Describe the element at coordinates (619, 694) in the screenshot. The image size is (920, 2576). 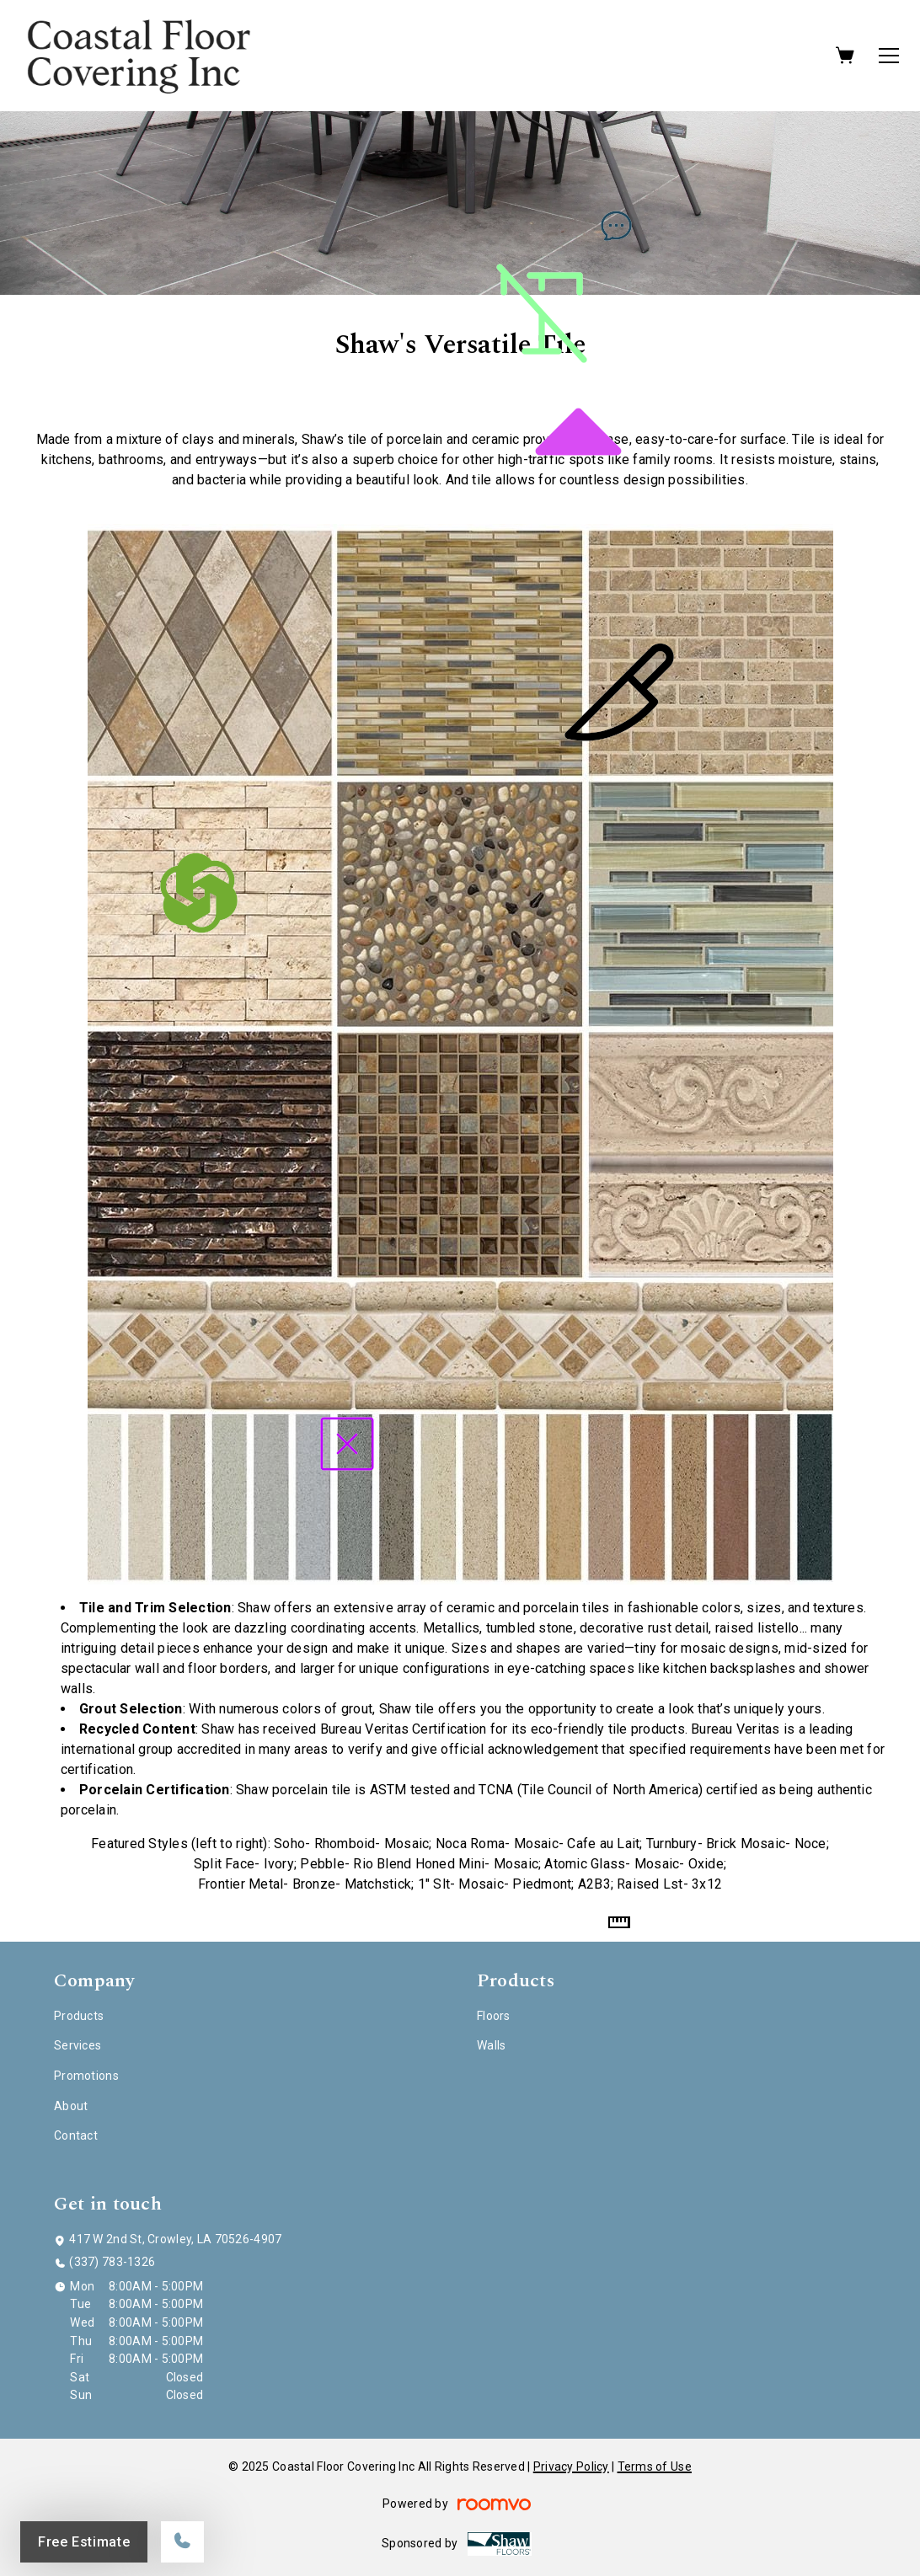
I see `kitchen or cooking tools category` at that location.